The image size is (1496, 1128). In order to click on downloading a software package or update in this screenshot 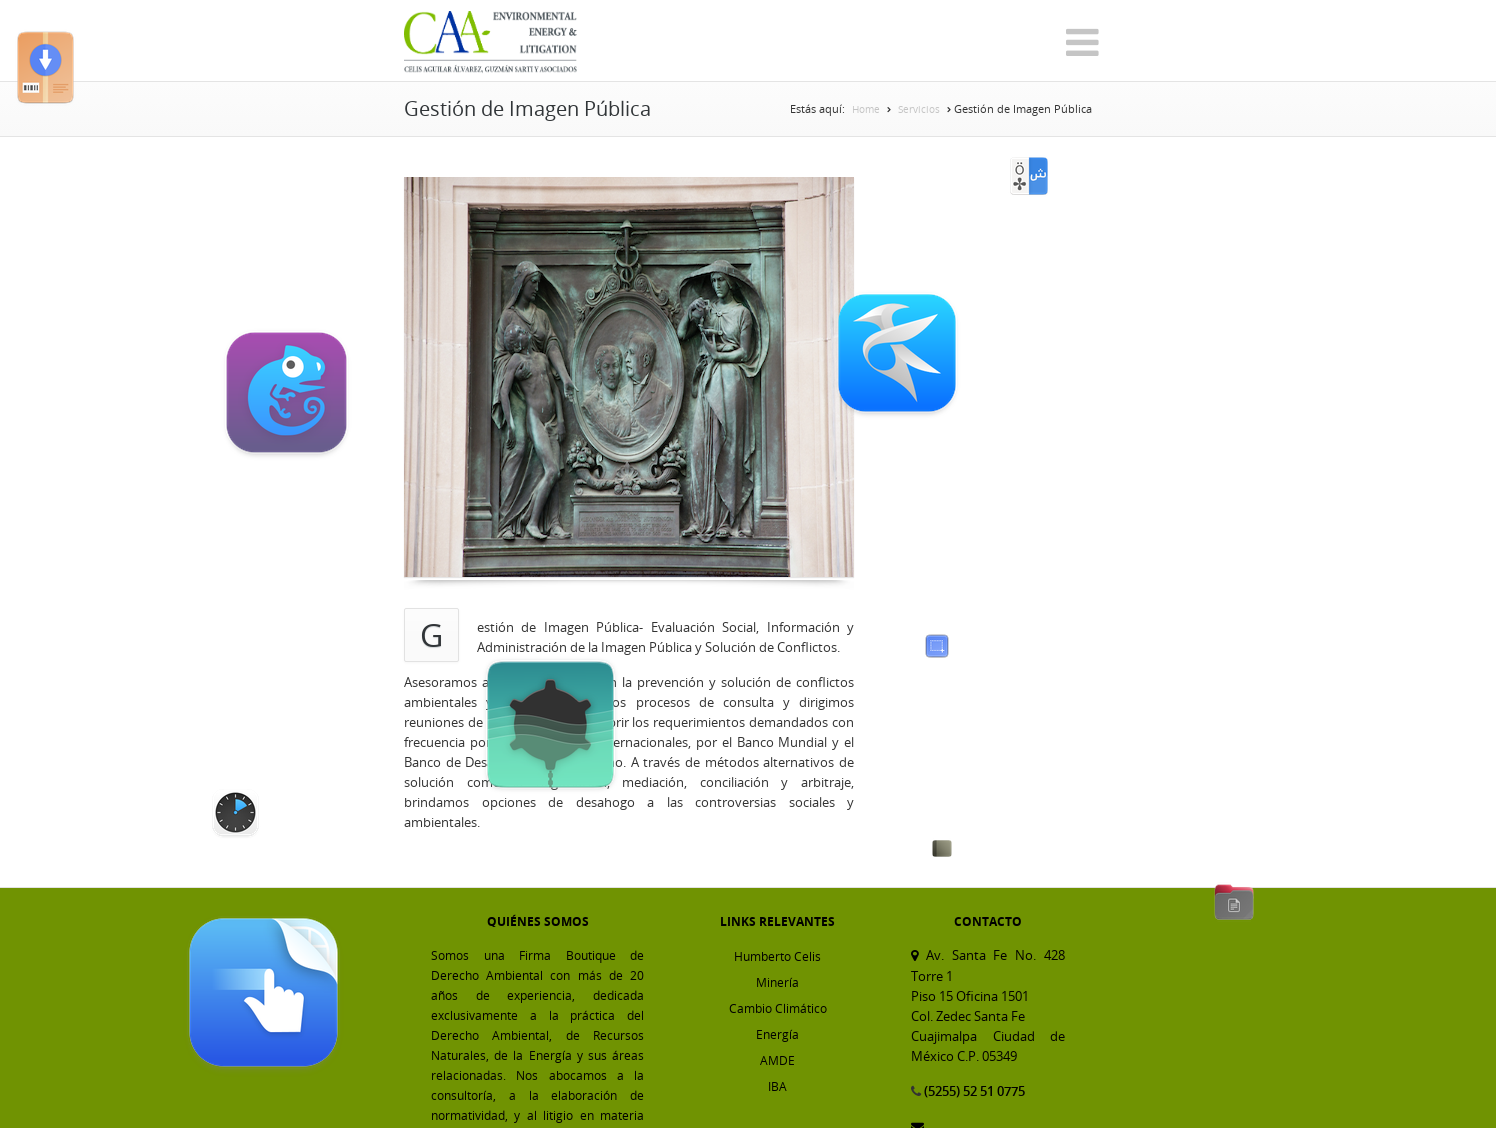, I will do `click(45, 67)`.